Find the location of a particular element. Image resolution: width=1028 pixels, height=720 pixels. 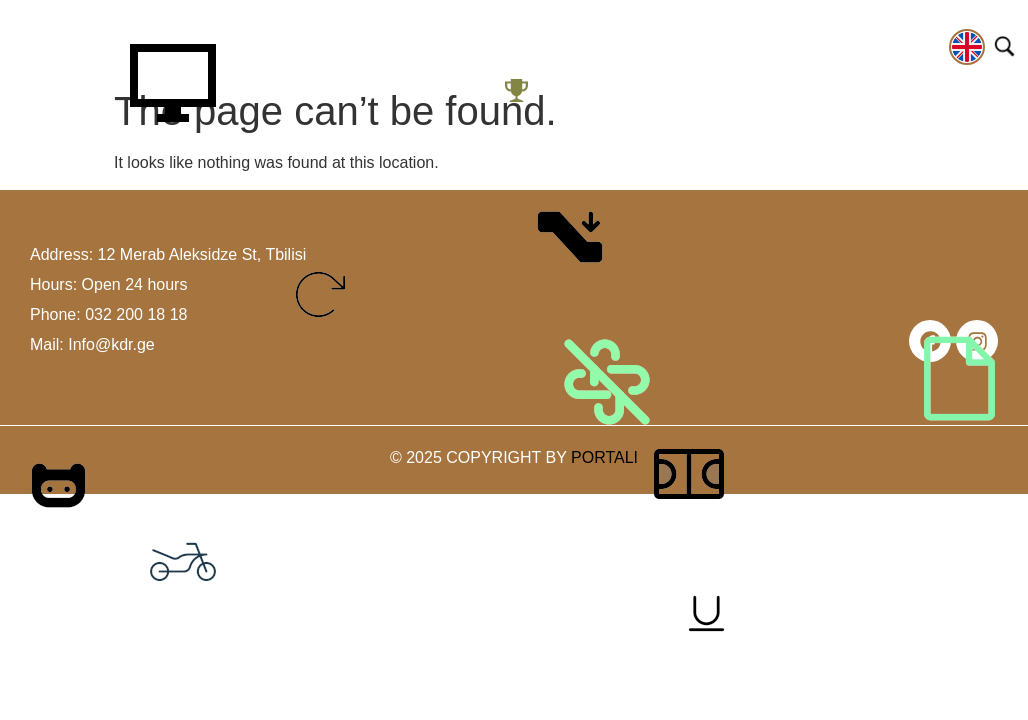

switch to desktop view is located at coordinates (173, 83).